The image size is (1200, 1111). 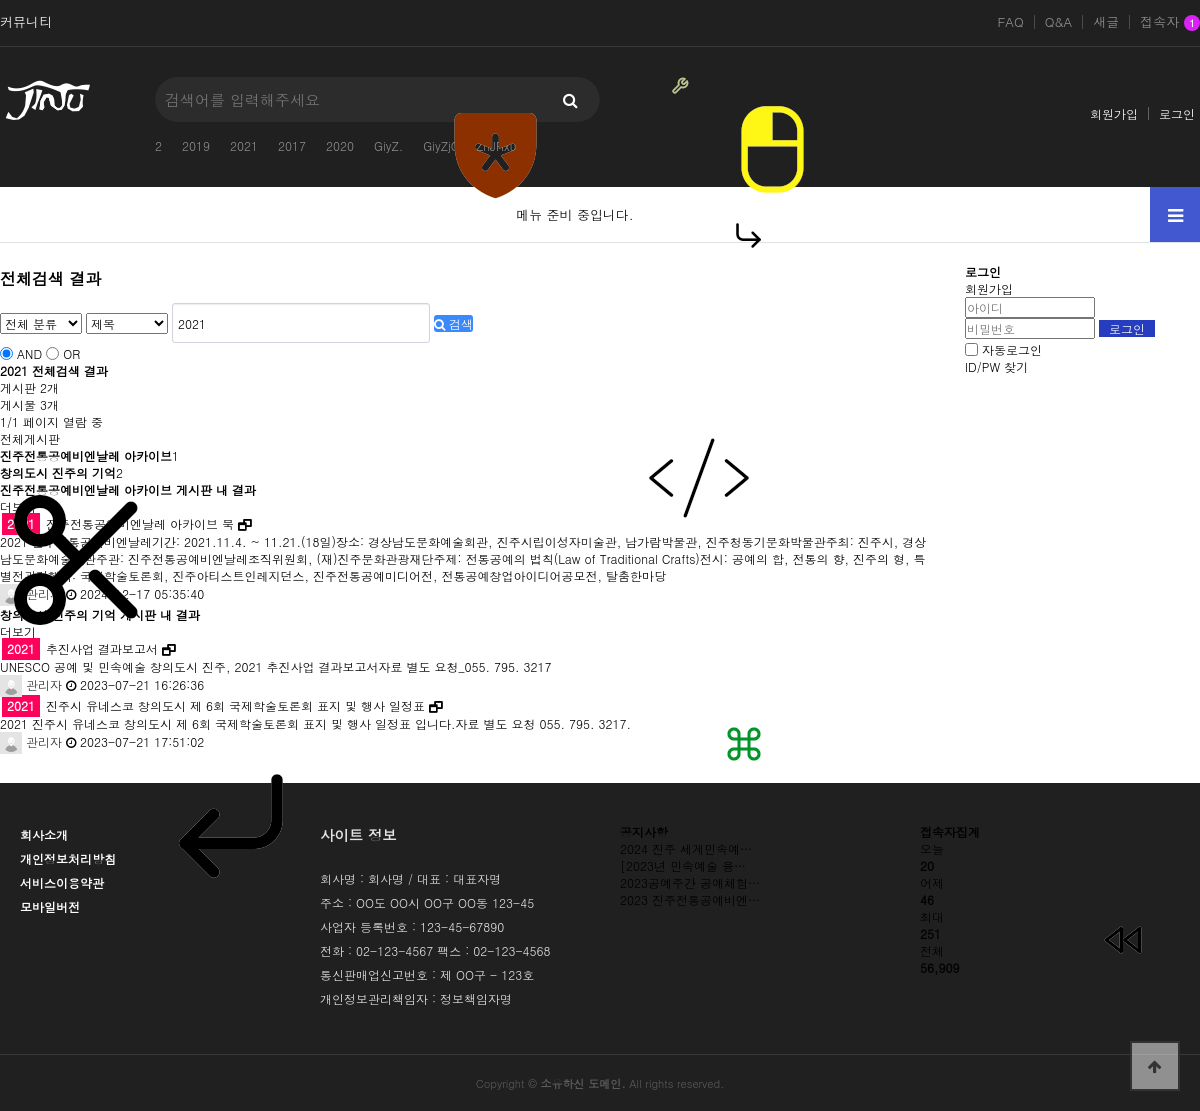 I want to click on return or go back to previous content, so click(x=231, y=826).